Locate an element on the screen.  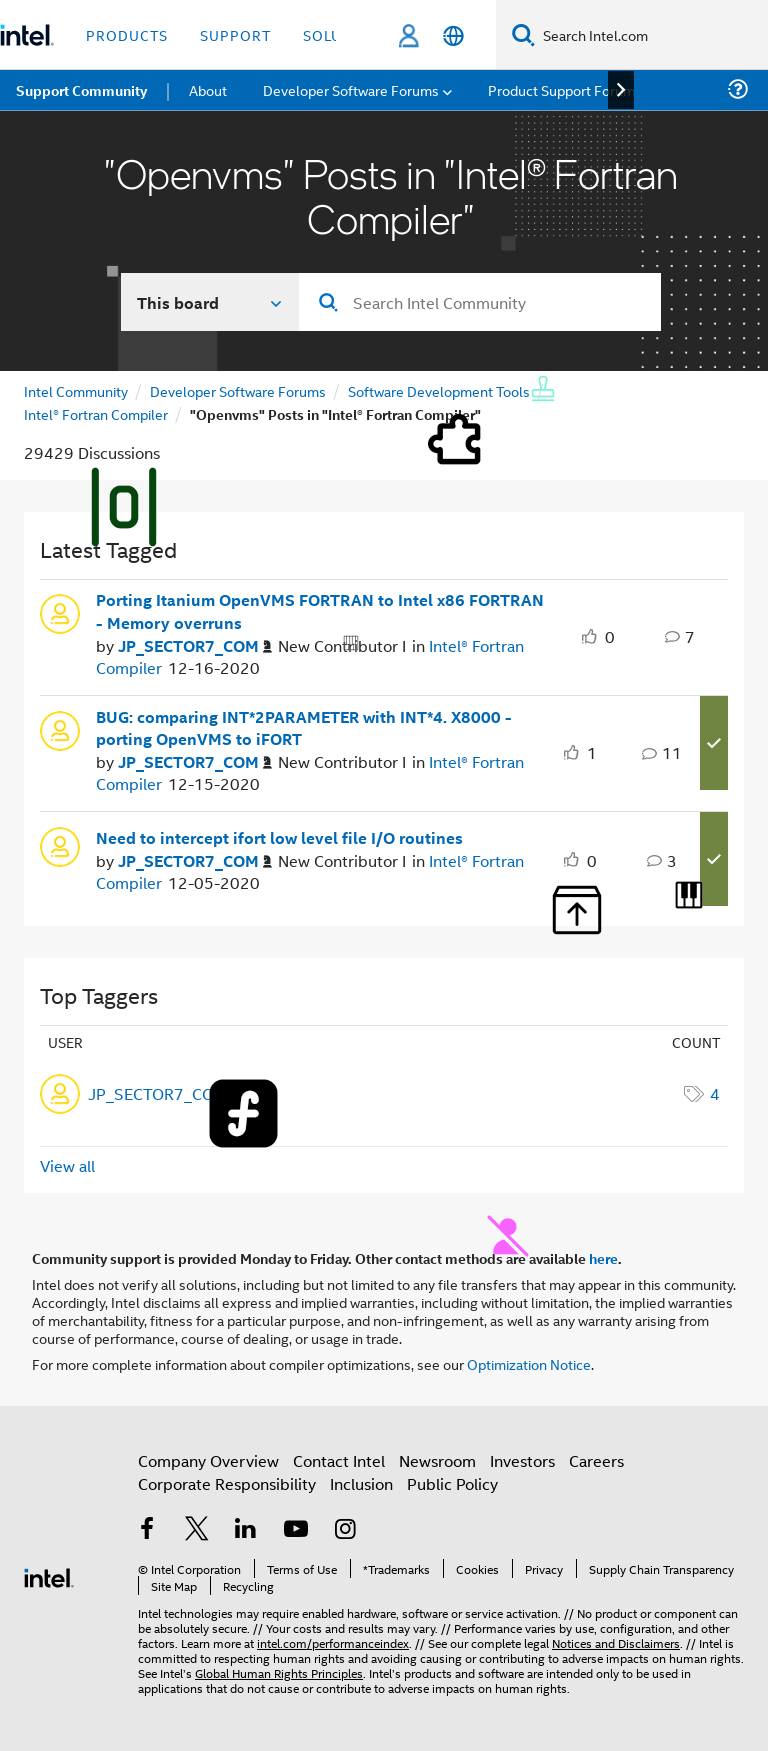
upload a file or package is located at coordinates (577, 910).